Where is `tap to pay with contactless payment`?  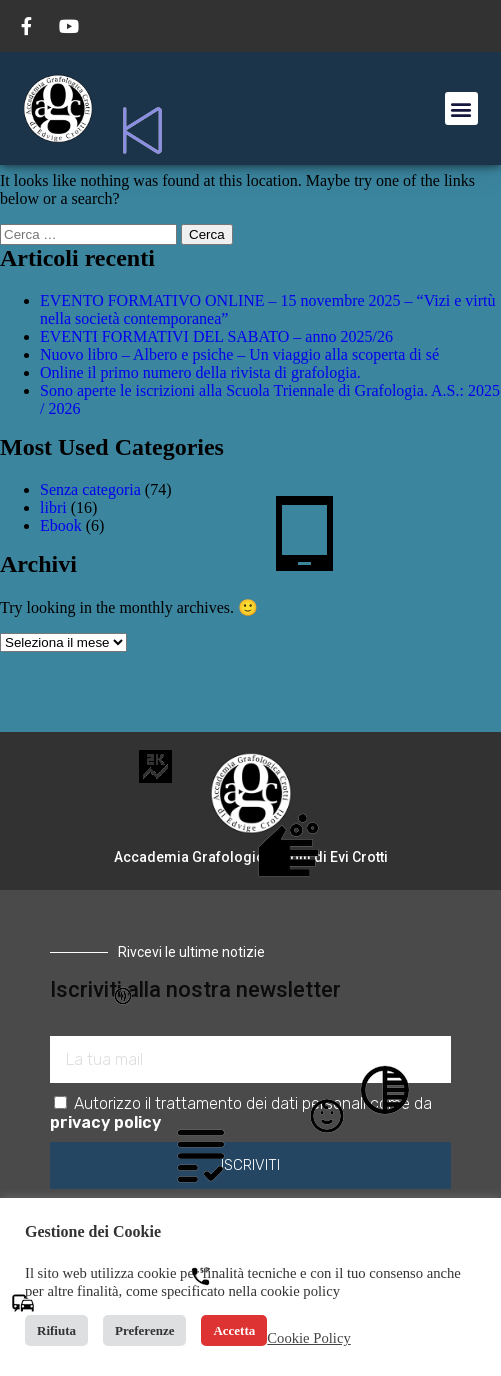 tap to pay with contactless payment is located at coordinates (123, 996).